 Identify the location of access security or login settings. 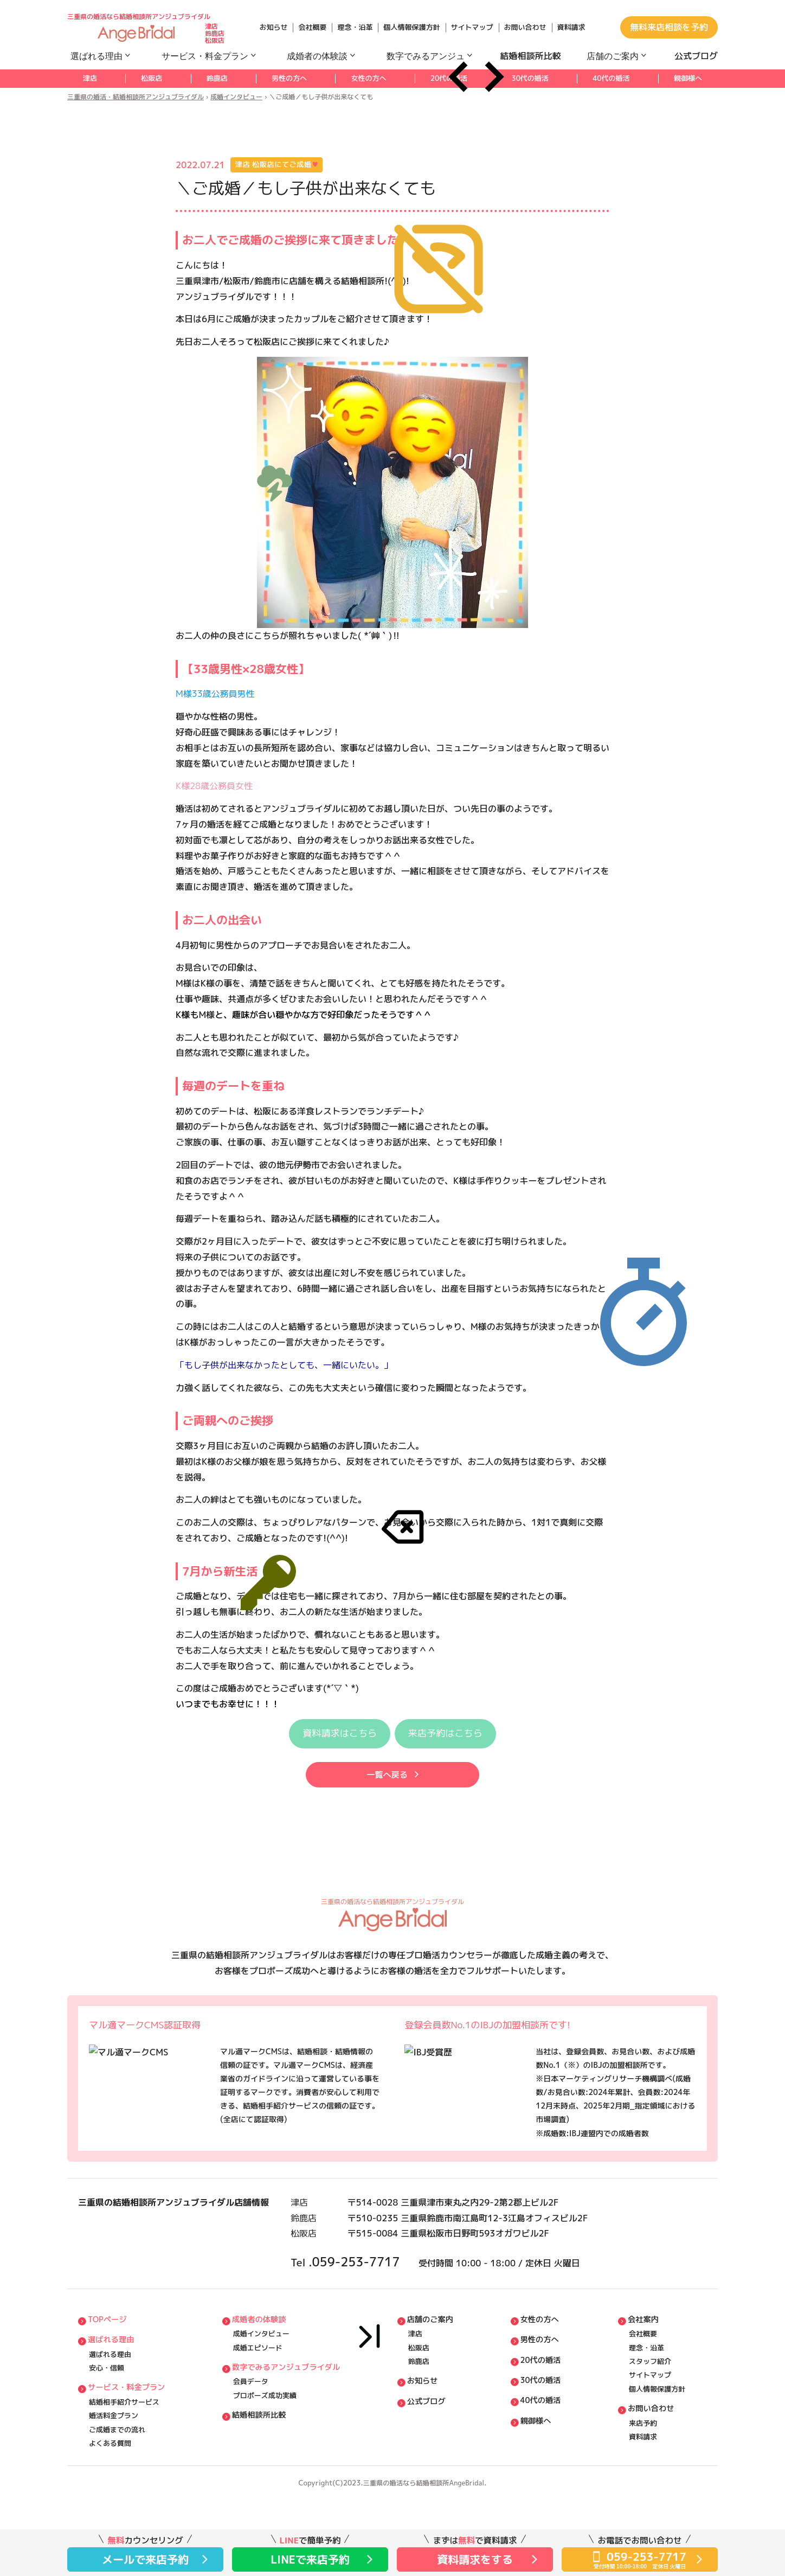
(268, 1582).